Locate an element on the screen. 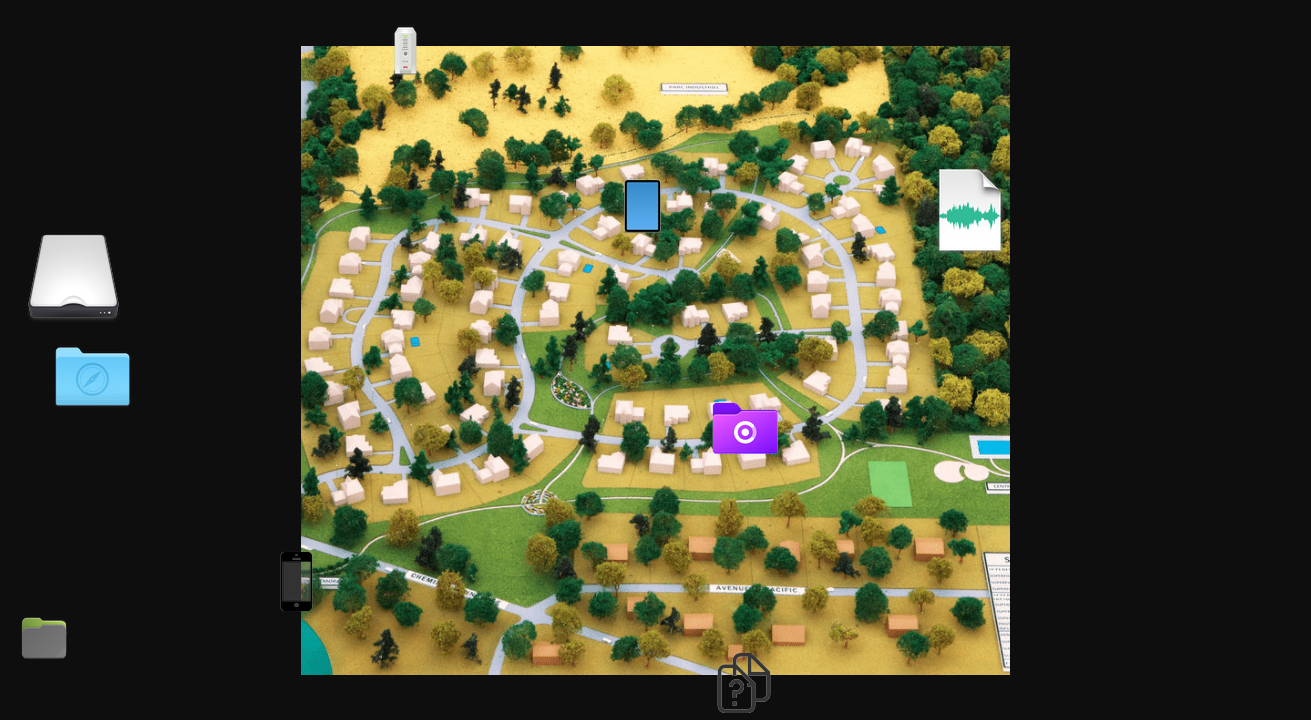 The image size is (1311, 720). open scanner application is located at coordinates (73, 277).